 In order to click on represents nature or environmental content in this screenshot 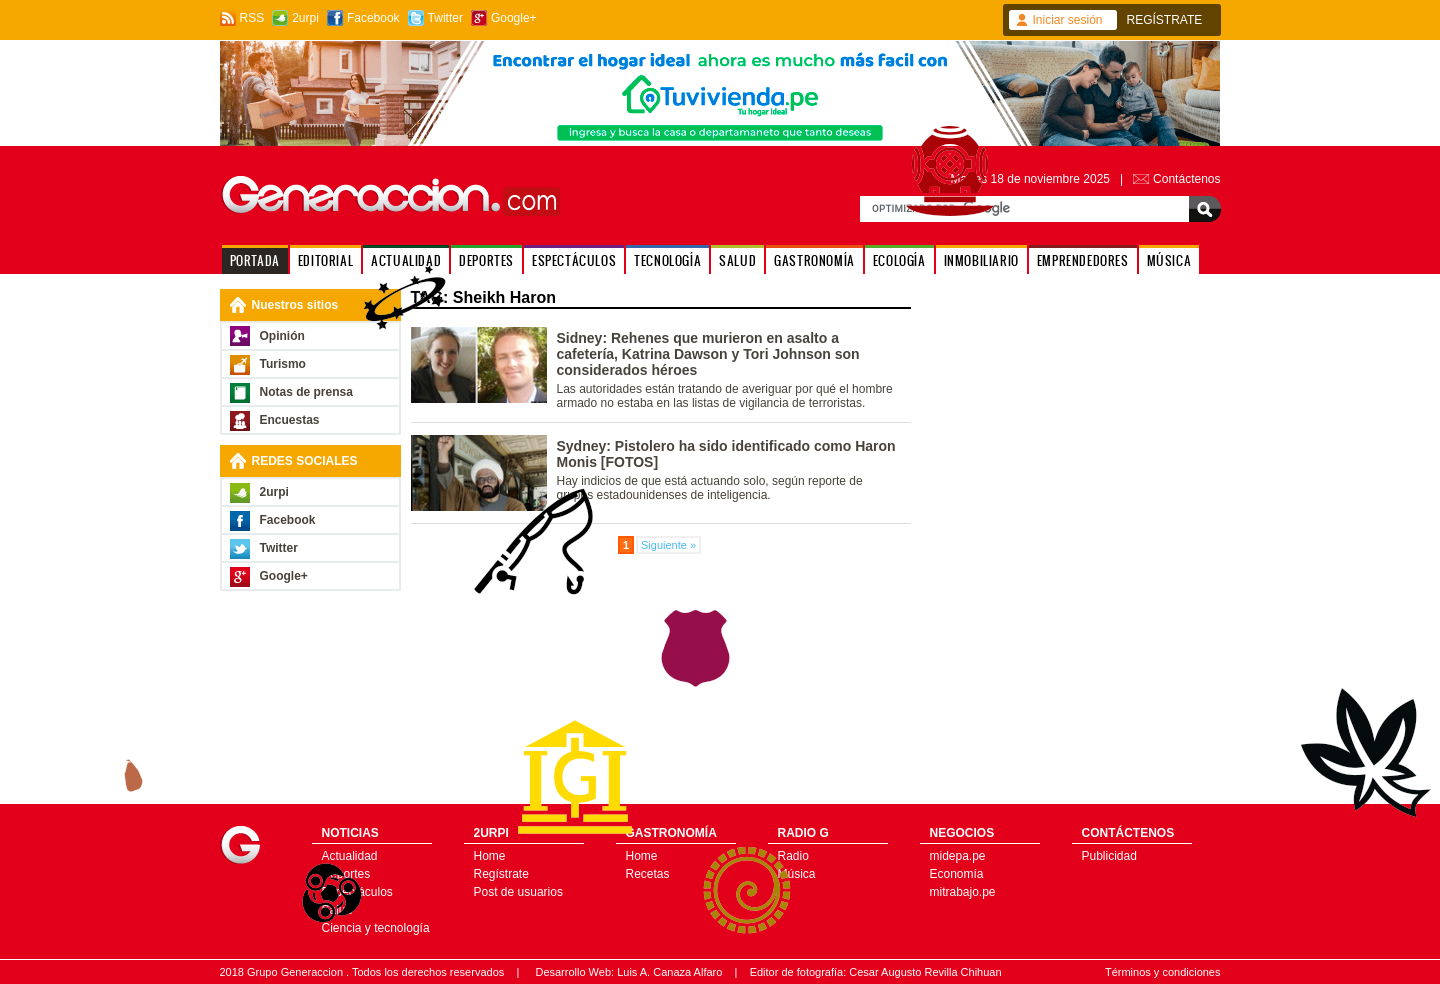, I will do `click(1364, 752)`.